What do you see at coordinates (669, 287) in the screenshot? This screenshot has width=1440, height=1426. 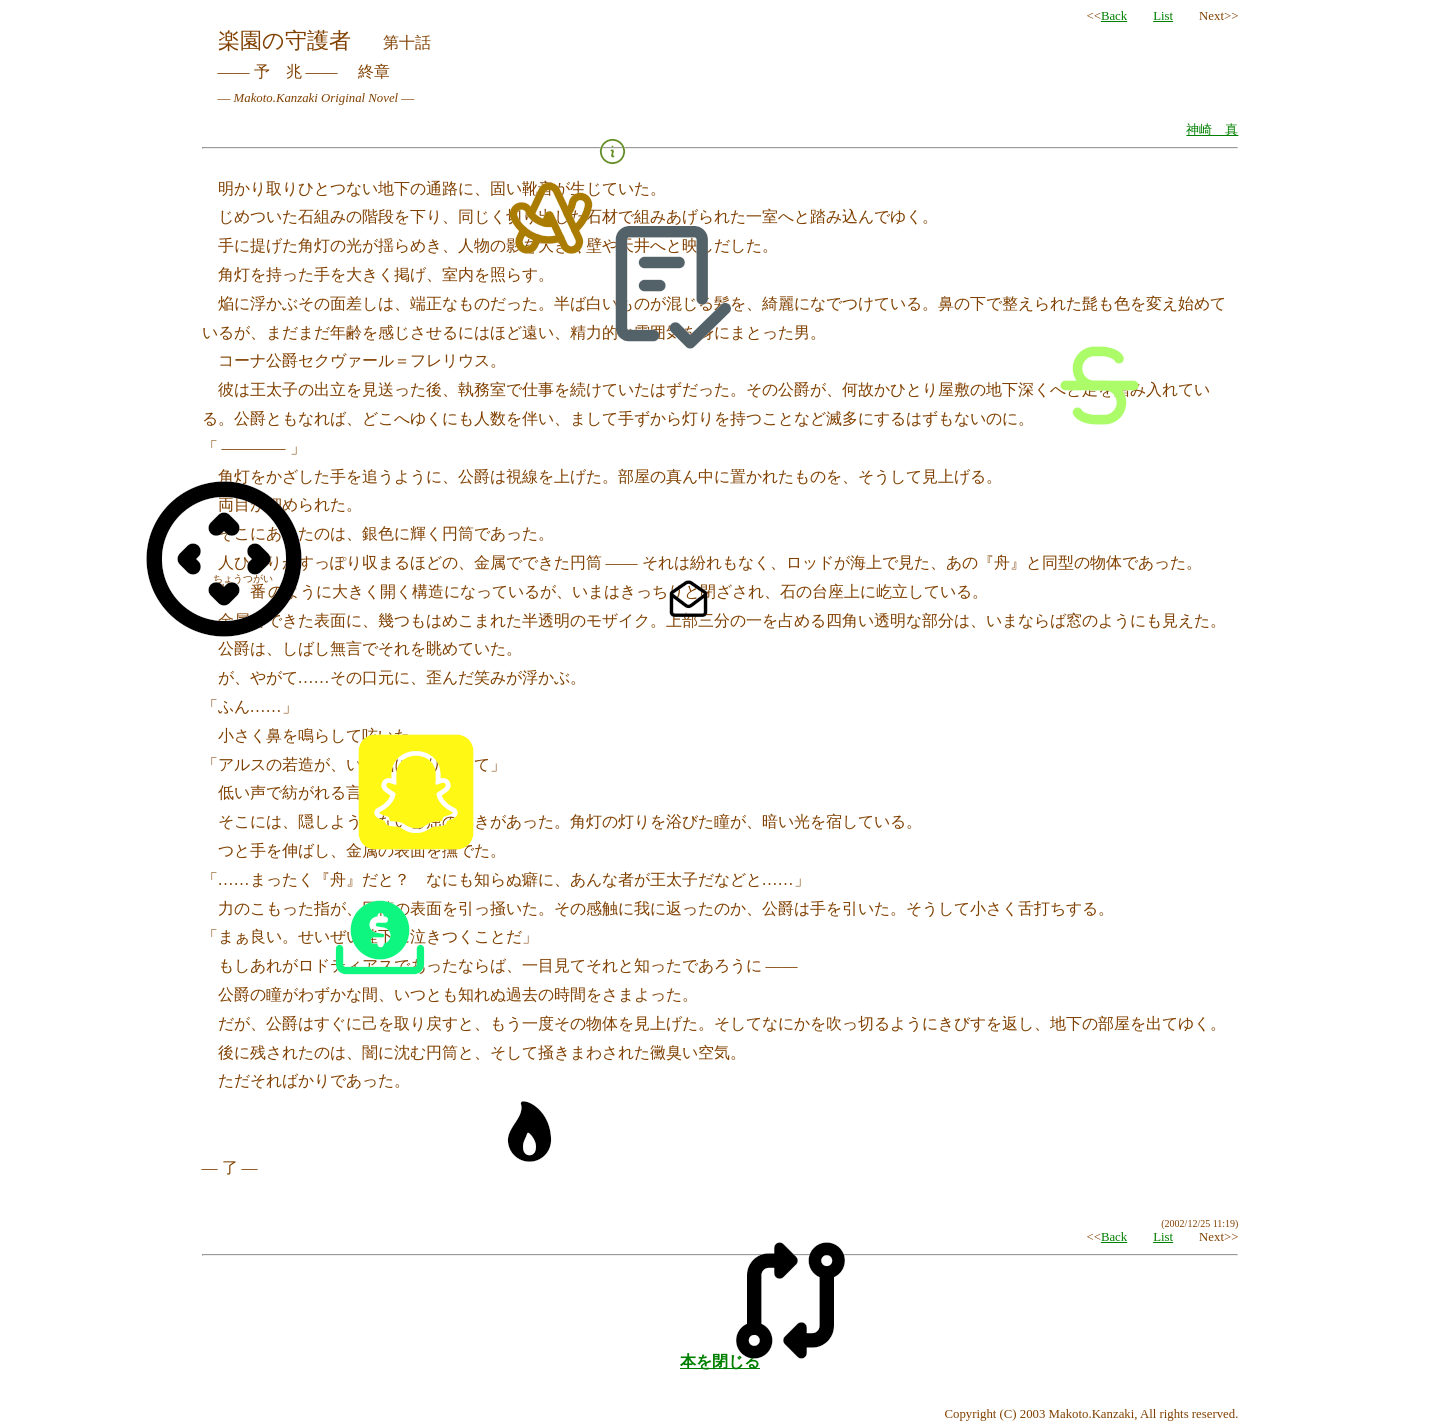 I see `view or manage a task checklist` at bounding box center [669, 287].